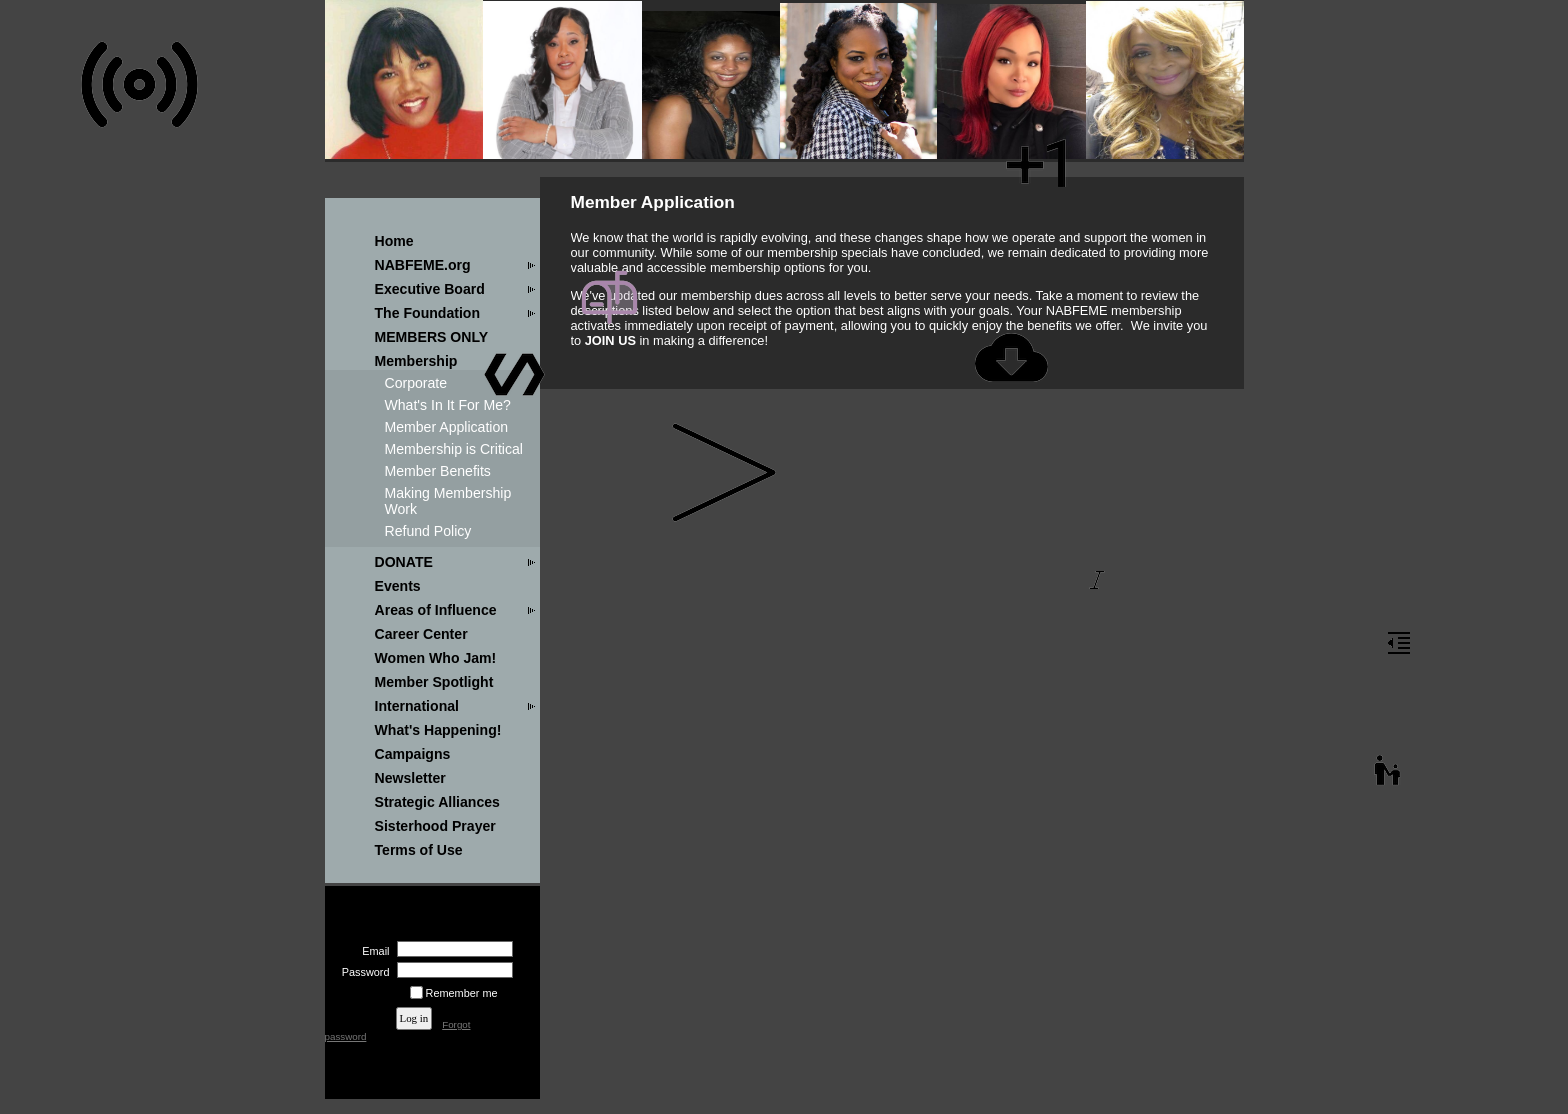 The width and height of the screenshot is (1568, 1114). What do you see at coordinates (1011, 357) in the screenshot?
I see `download file from cloud storage` at bounding box center [1011, 357].